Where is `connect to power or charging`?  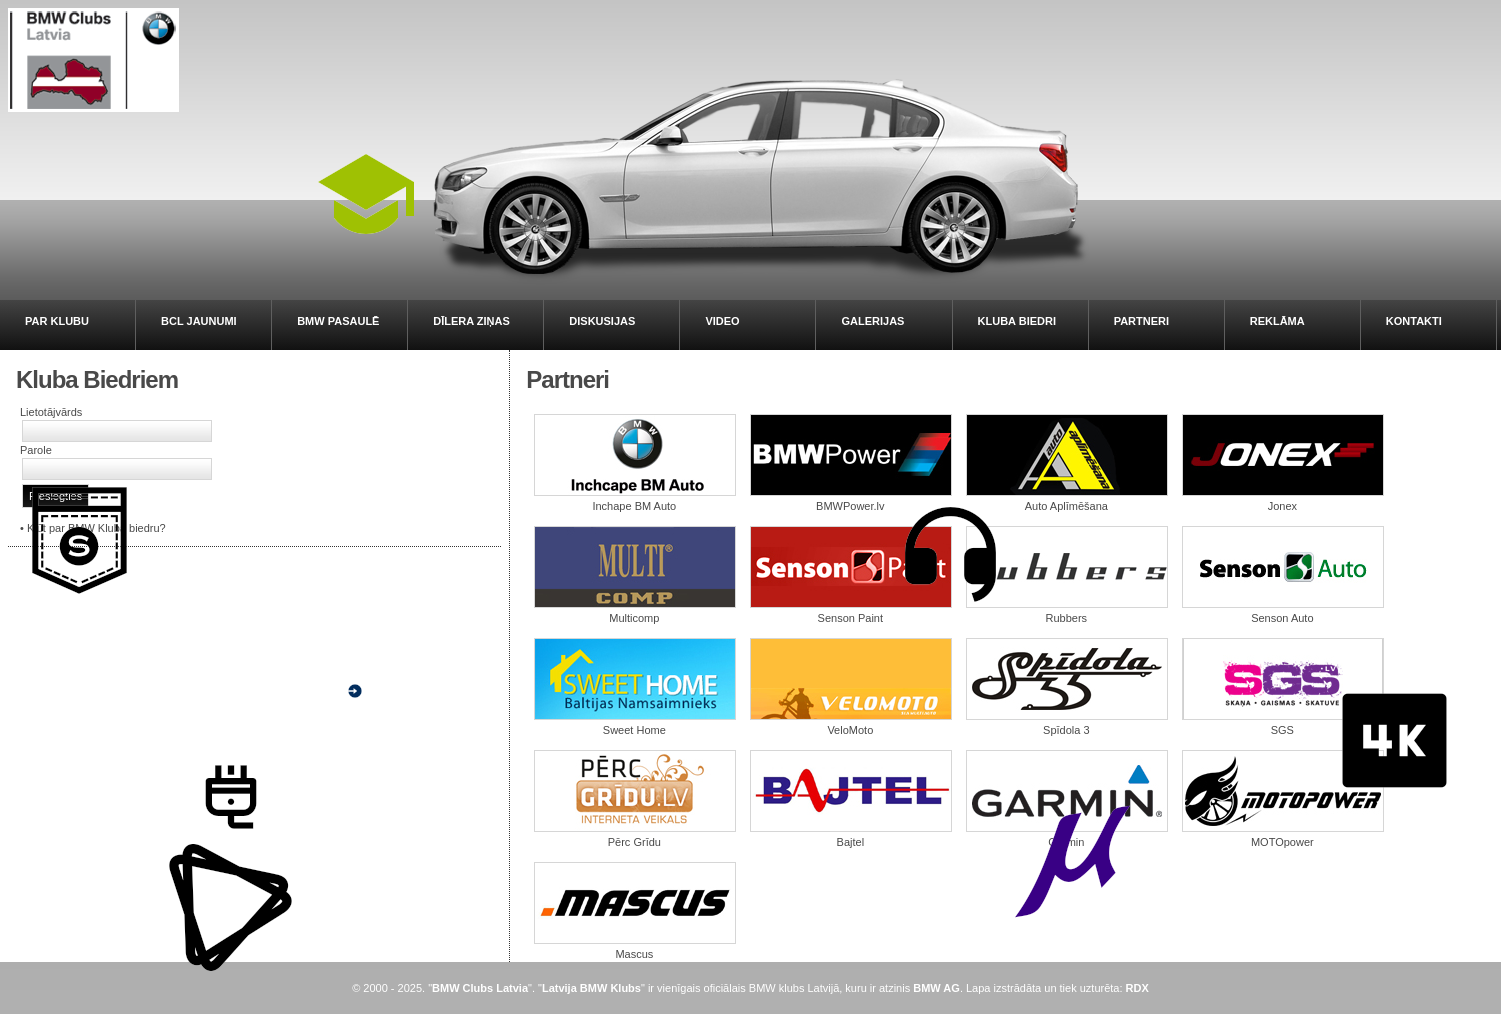 connect to power or charging is located at coordinates (231, 797).